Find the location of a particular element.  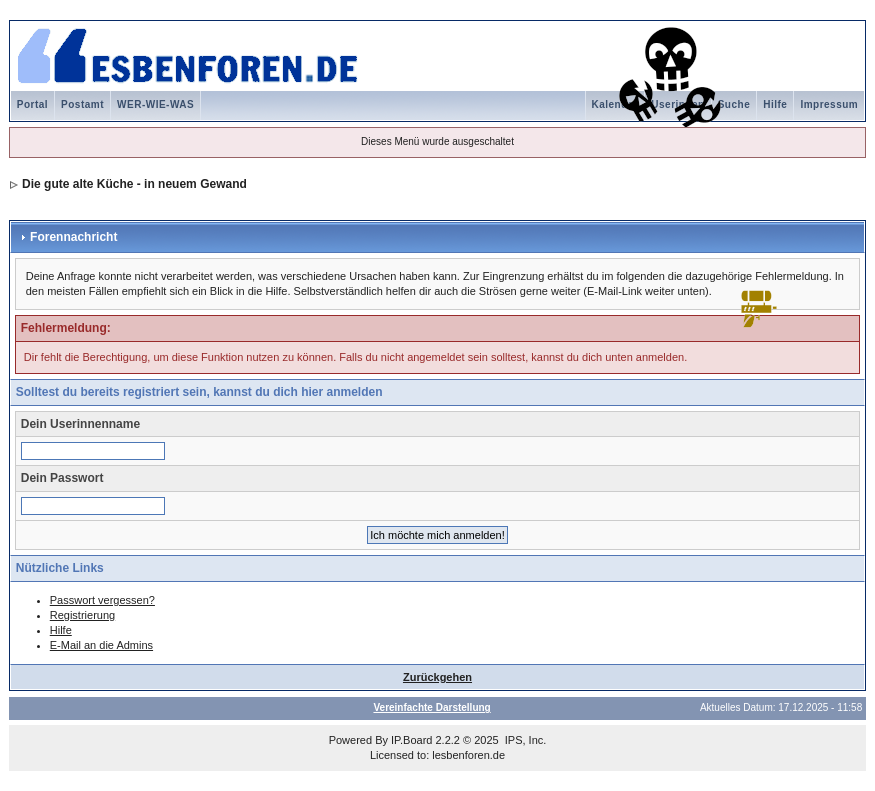

select water gun weapon in game is located at coordinates (759, 309).